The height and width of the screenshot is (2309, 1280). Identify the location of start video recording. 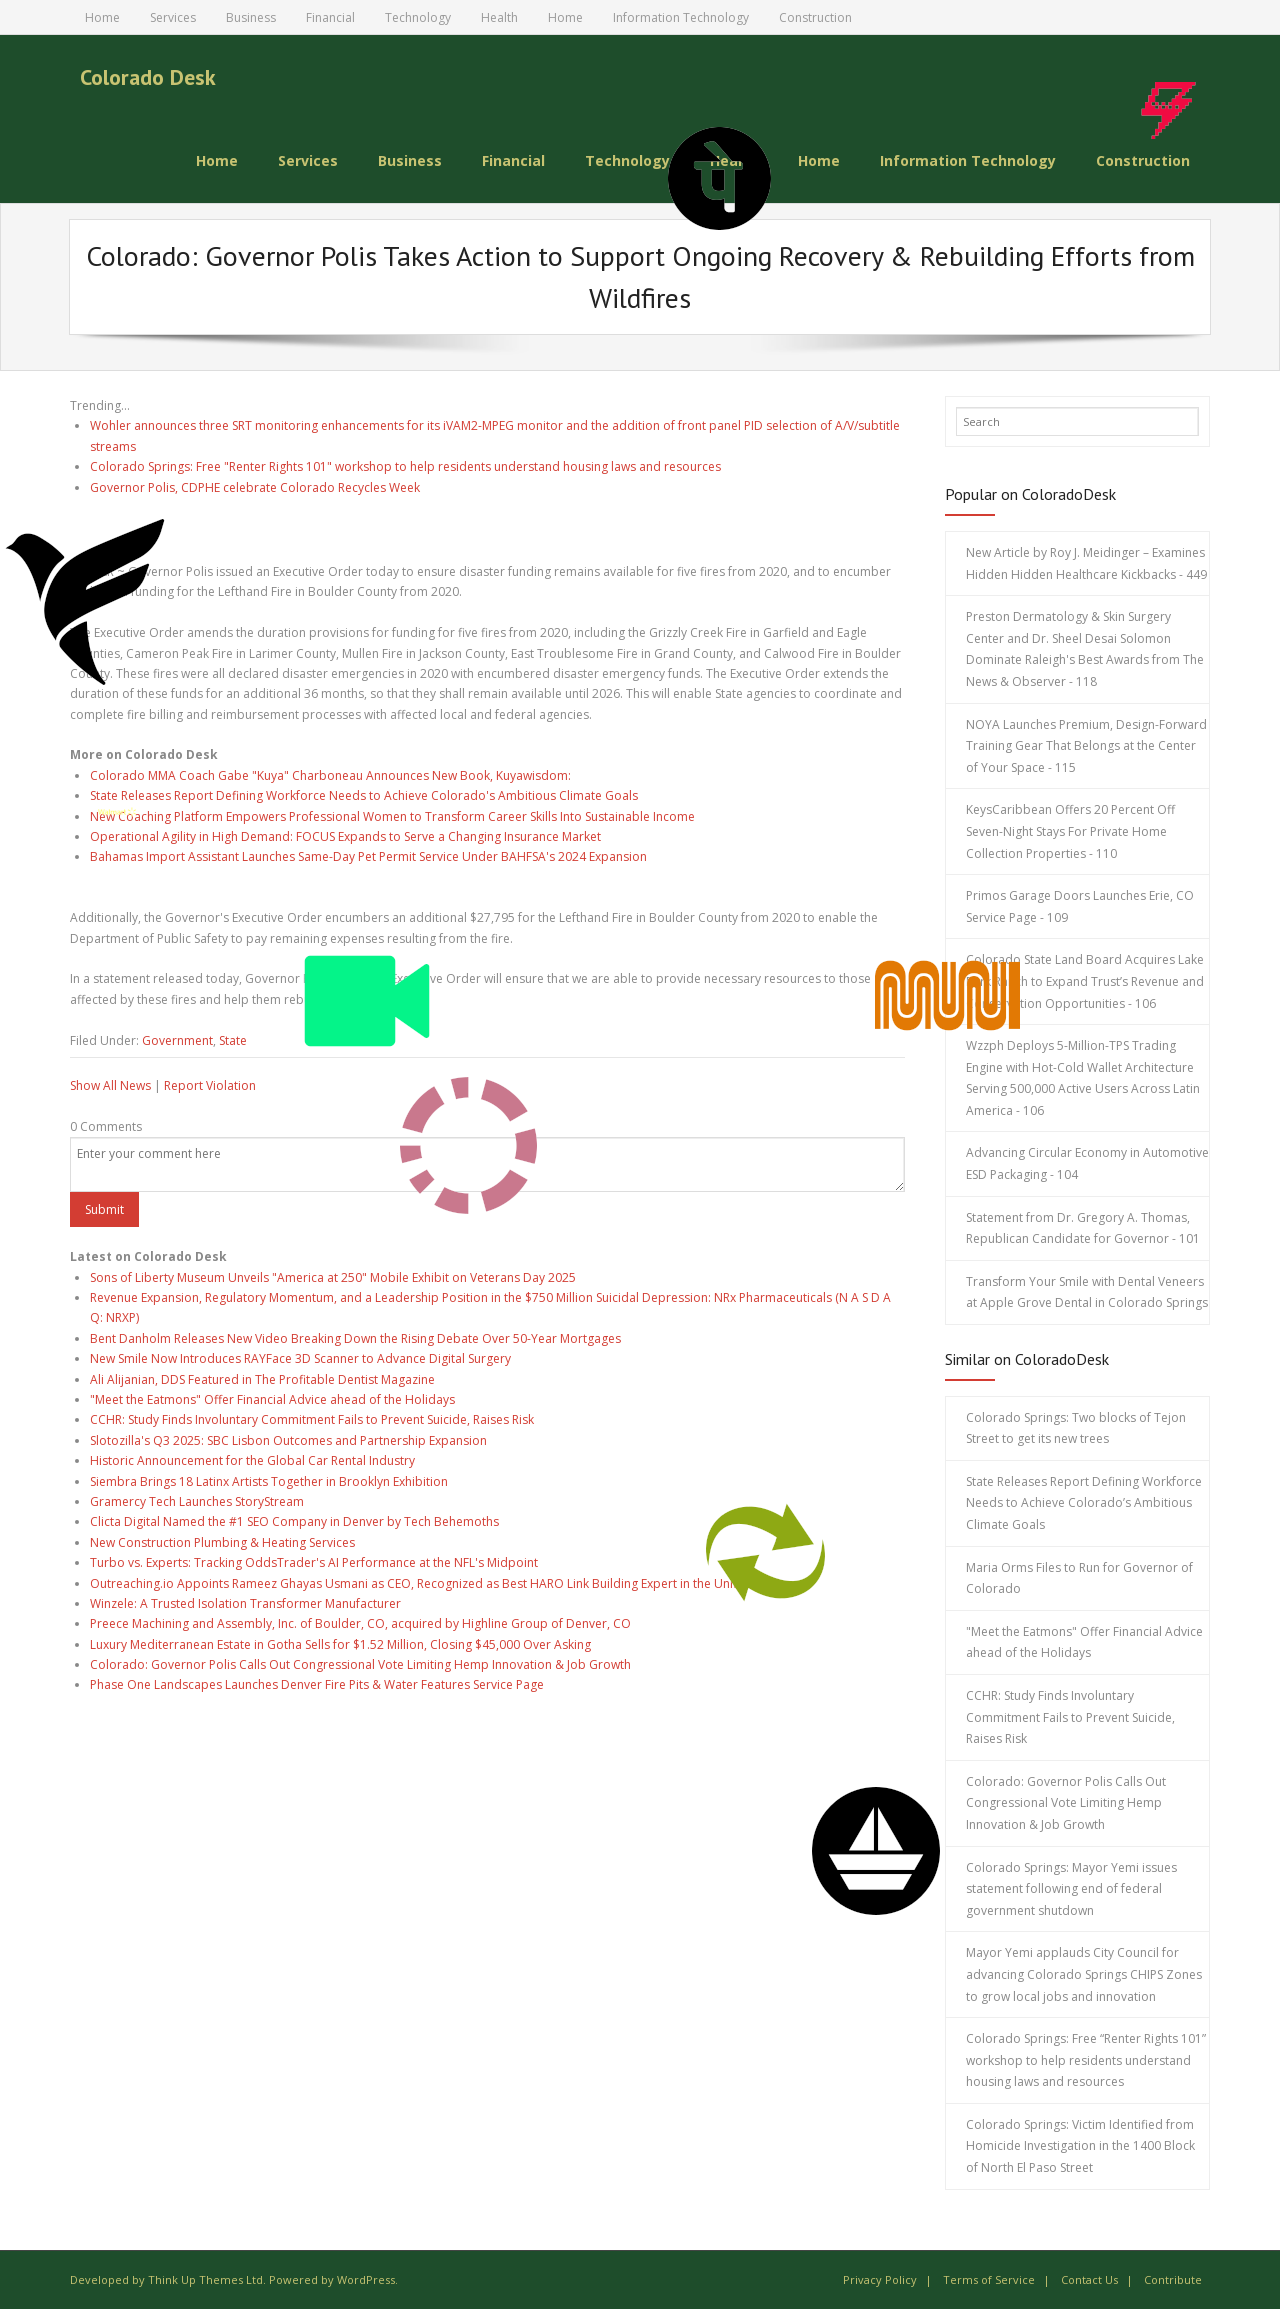
(367, 1001).